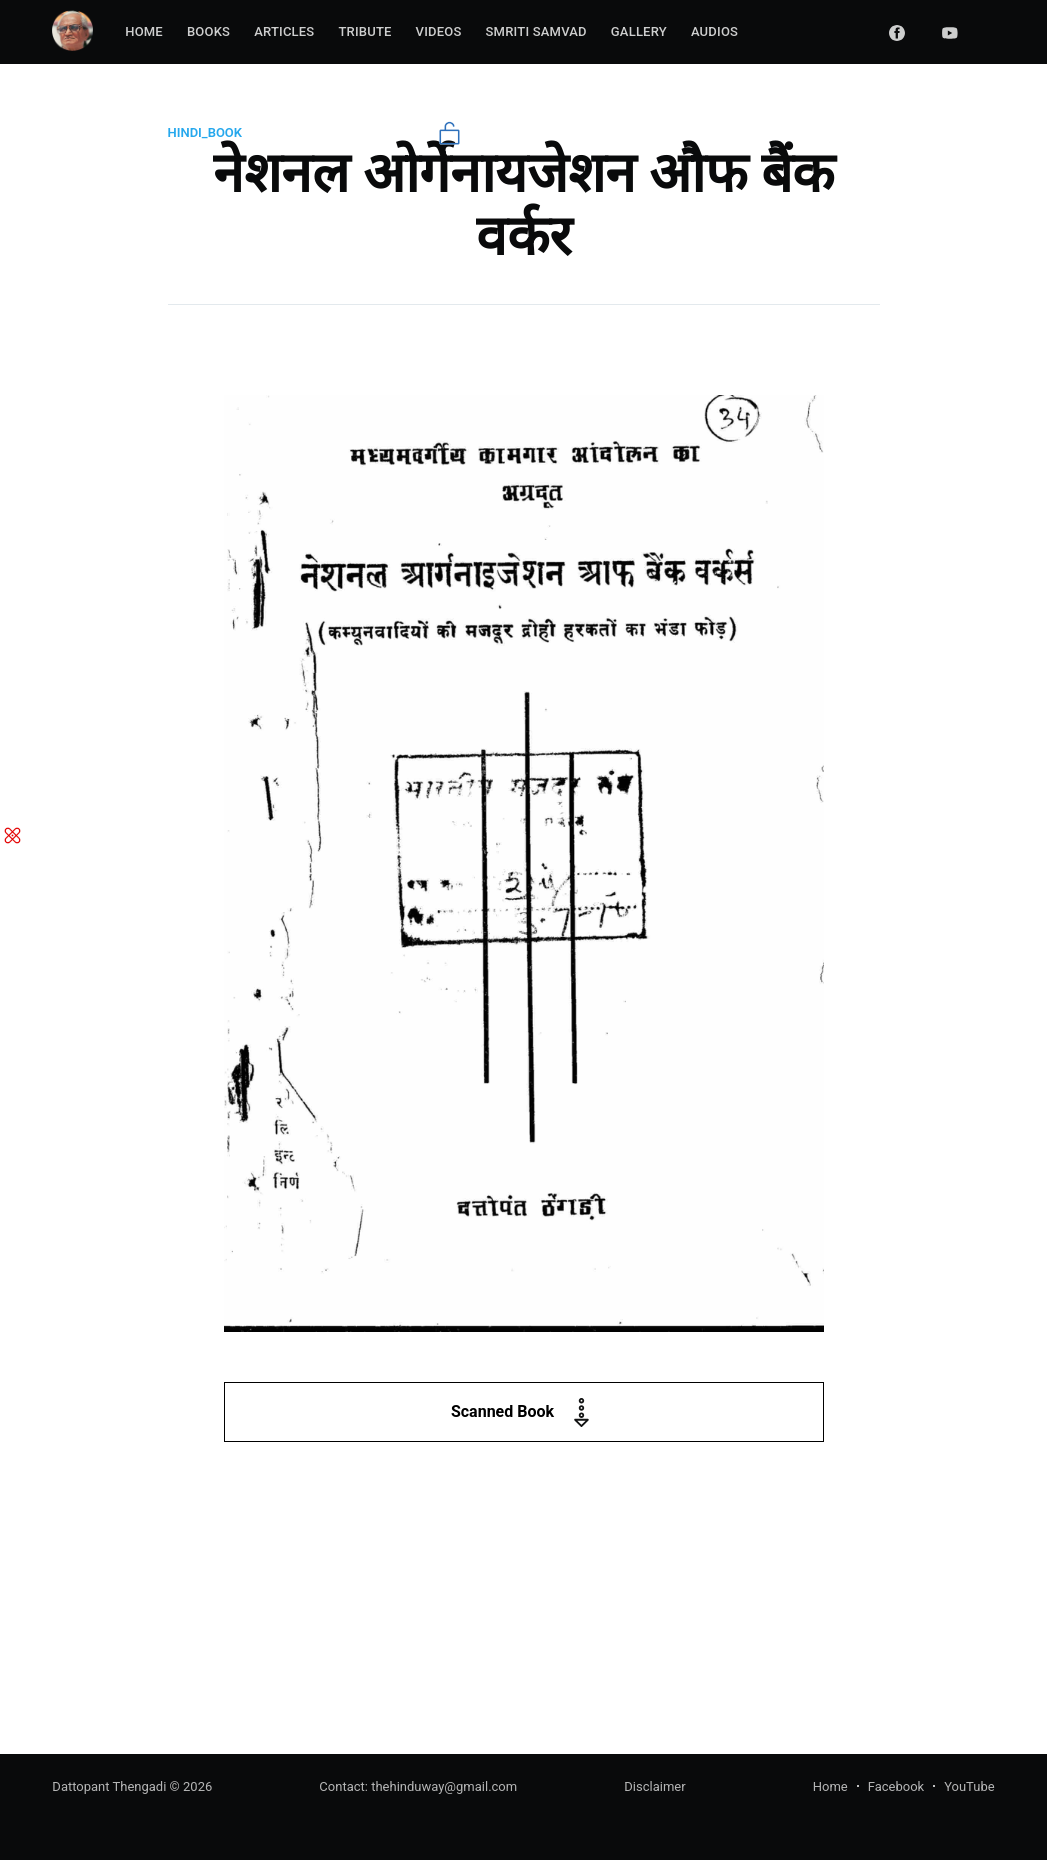 This screenshot has height=1860, width=1047. Describe the element at coordinates (12, 835) in the screenshot. I see `access first aid or medical help resources` at that location.